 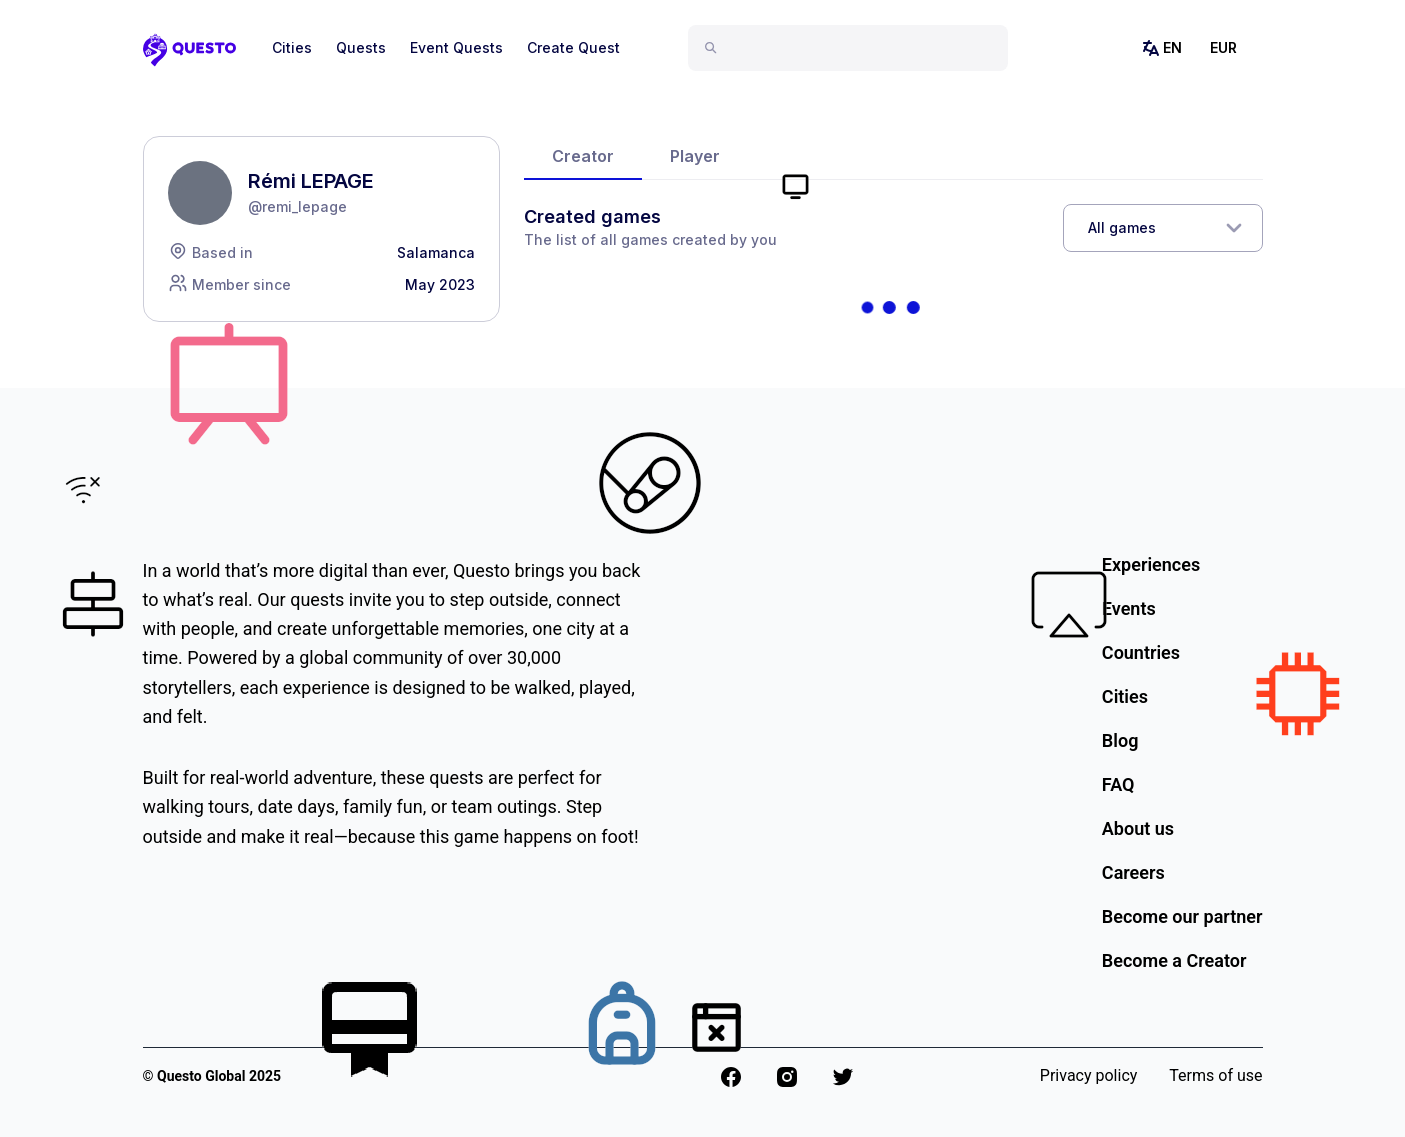 I want to click on open steam gaming platform, so click(x=650, y=483).